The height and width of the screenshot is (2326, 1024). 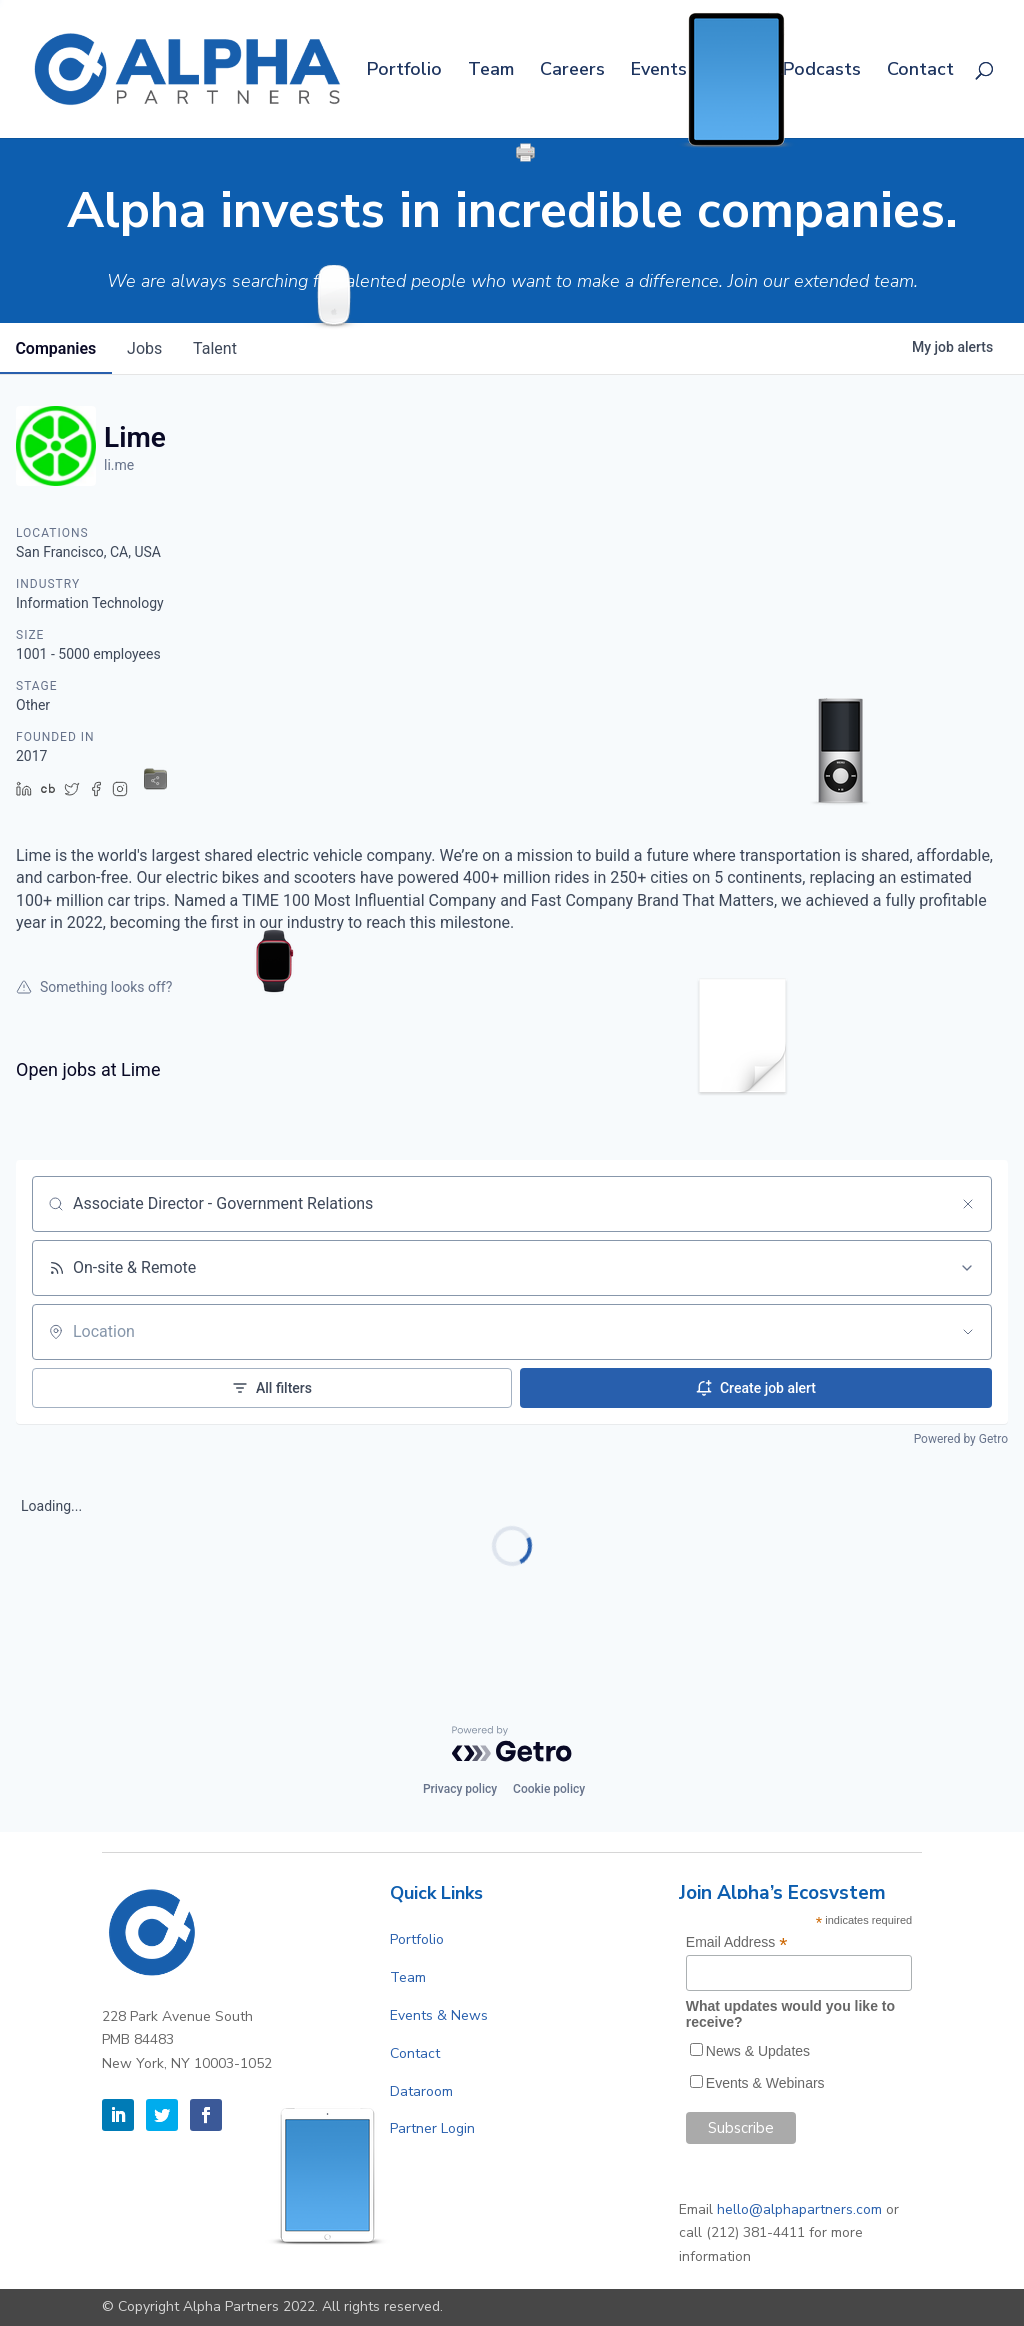 I want to click on print the current document, so click(x=525, y=152).